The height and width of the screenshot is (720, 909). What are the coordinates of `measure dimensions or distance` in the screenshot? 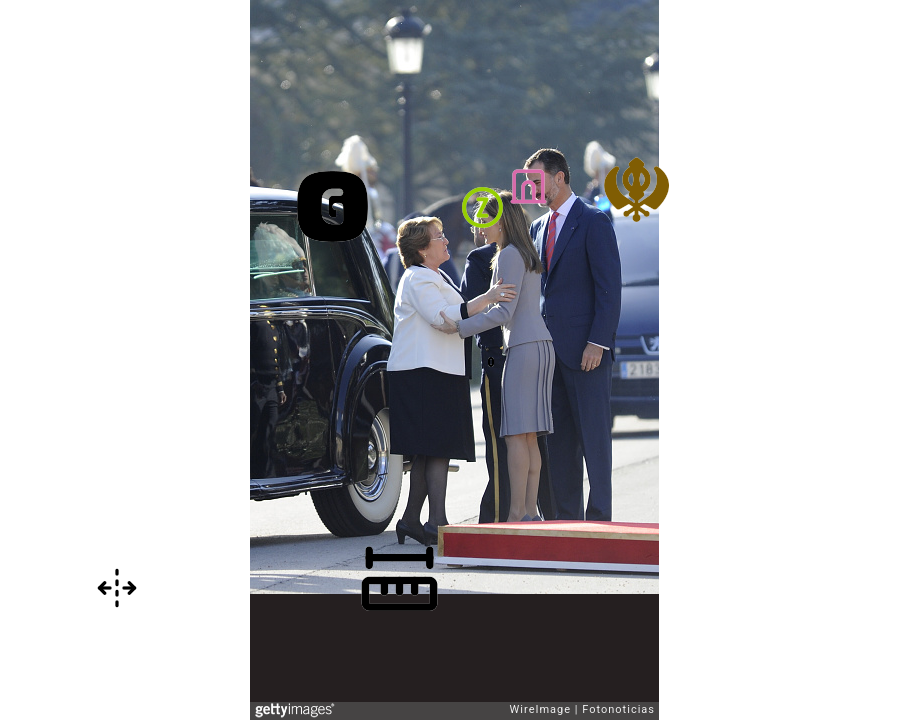 It's located at (399, 580).